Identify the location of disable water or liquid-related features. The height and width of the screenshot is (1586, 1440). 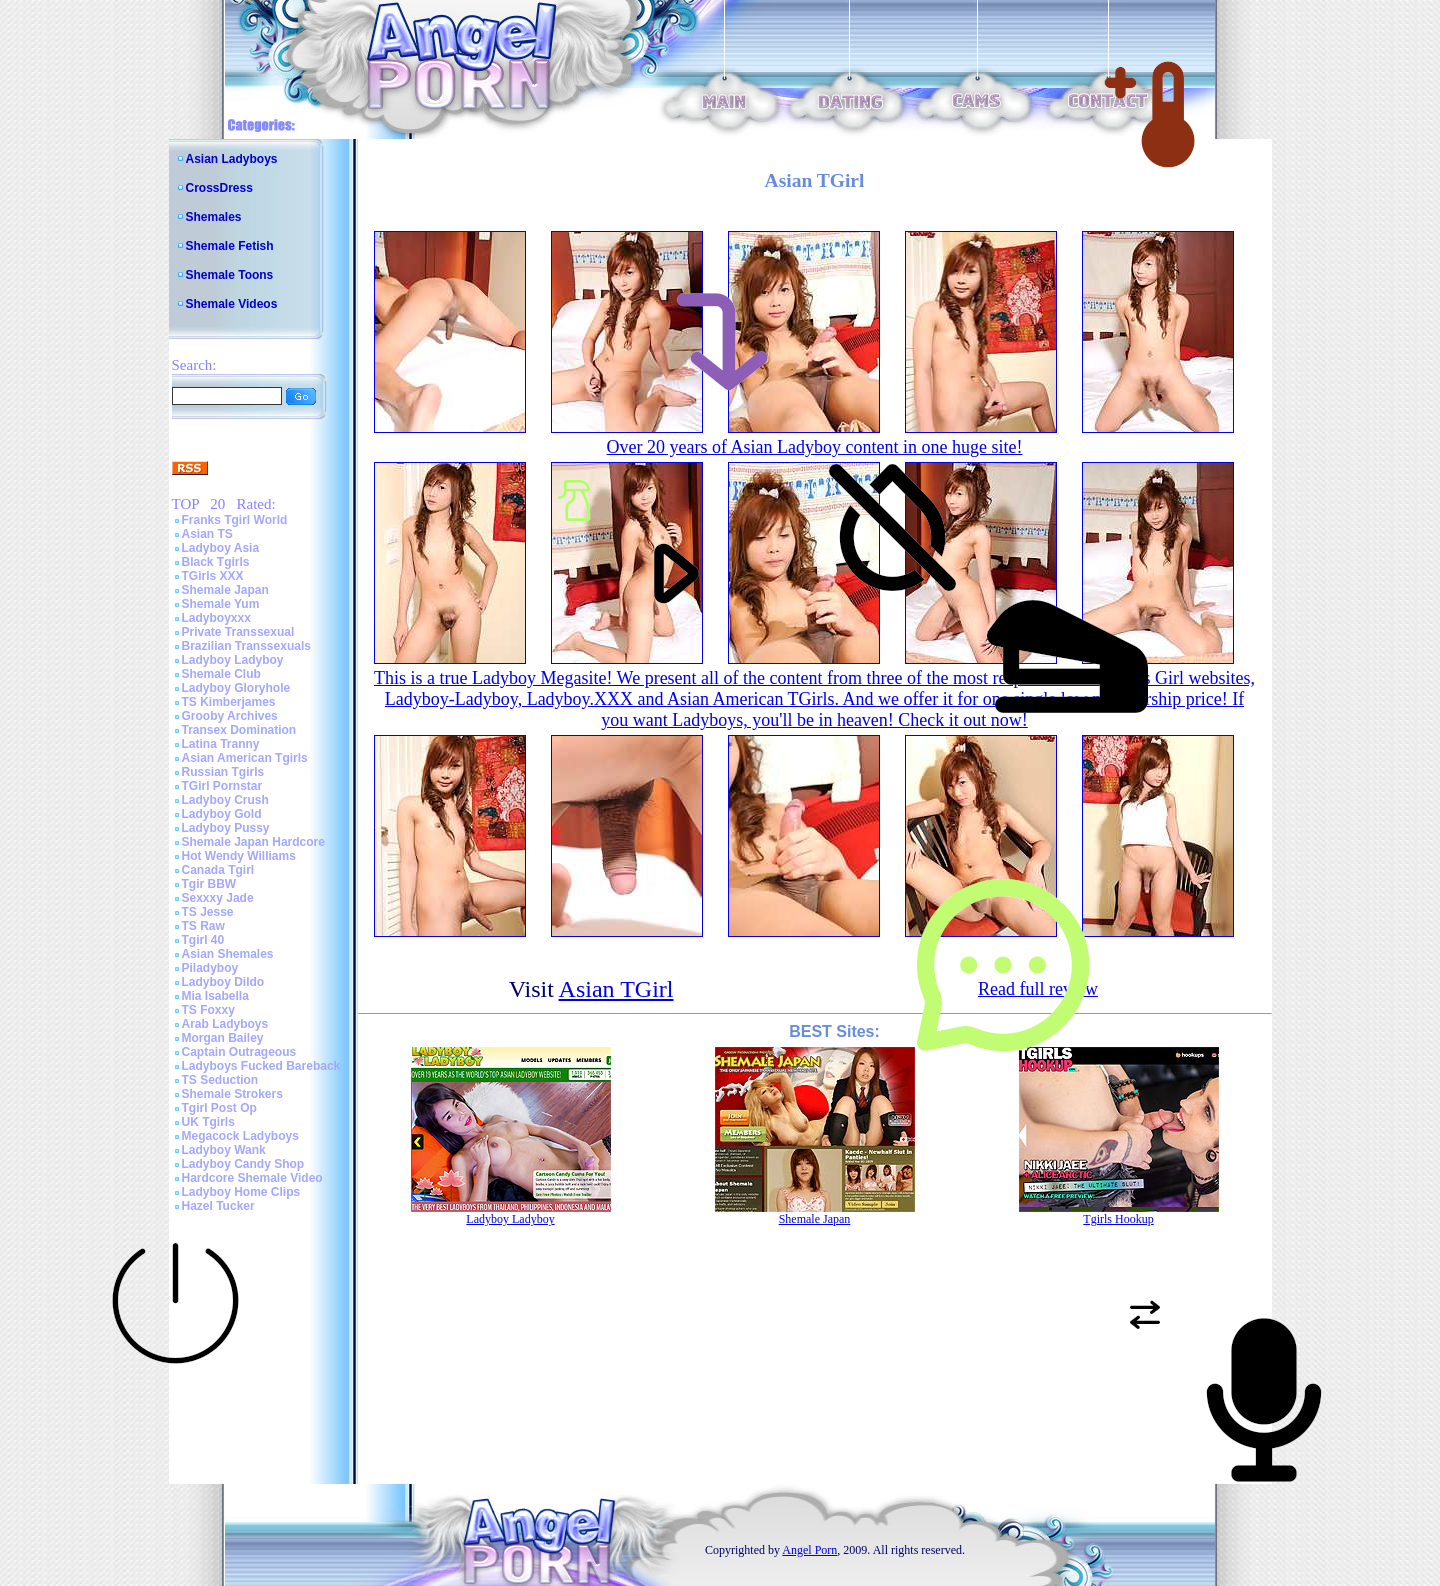
(892, 527).